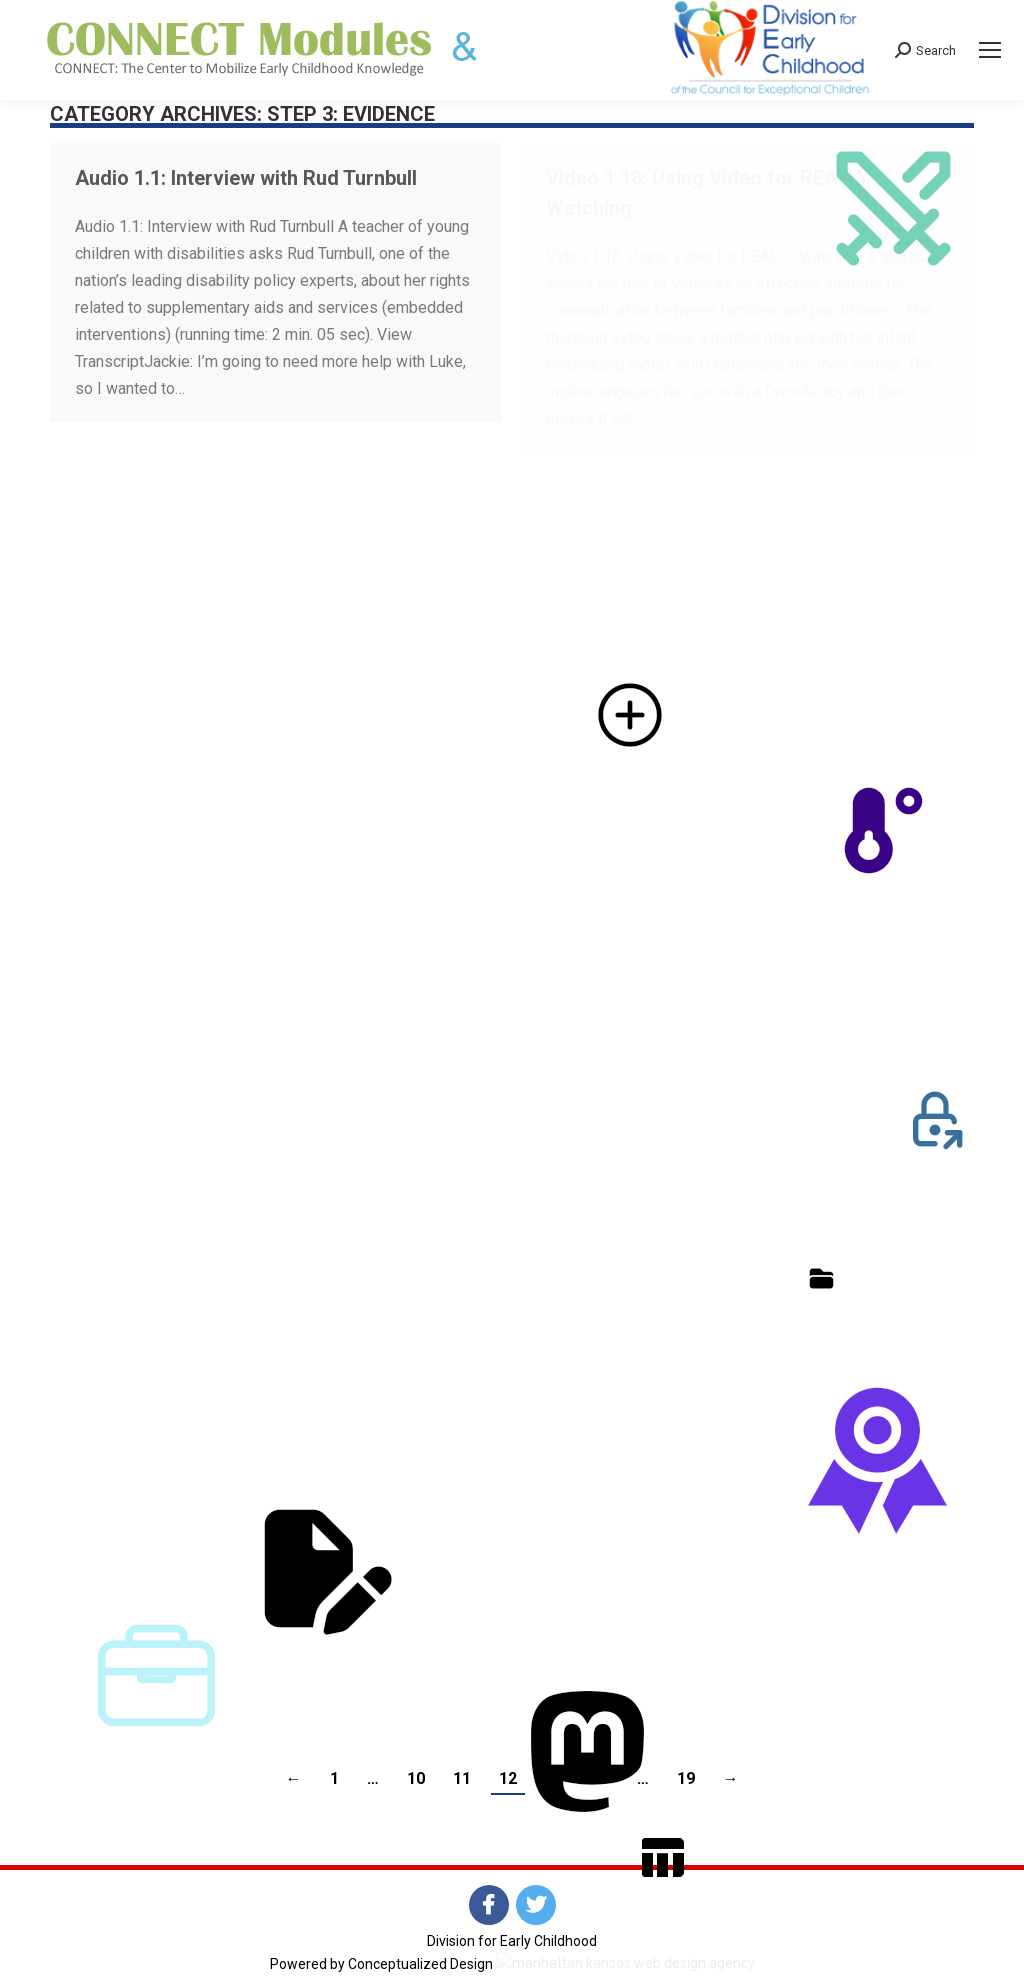 This screenshot has height=1986, width=1024. Describe the element at coordinates (323, 1568) in the screenshot. I see `edit this document` at that location.